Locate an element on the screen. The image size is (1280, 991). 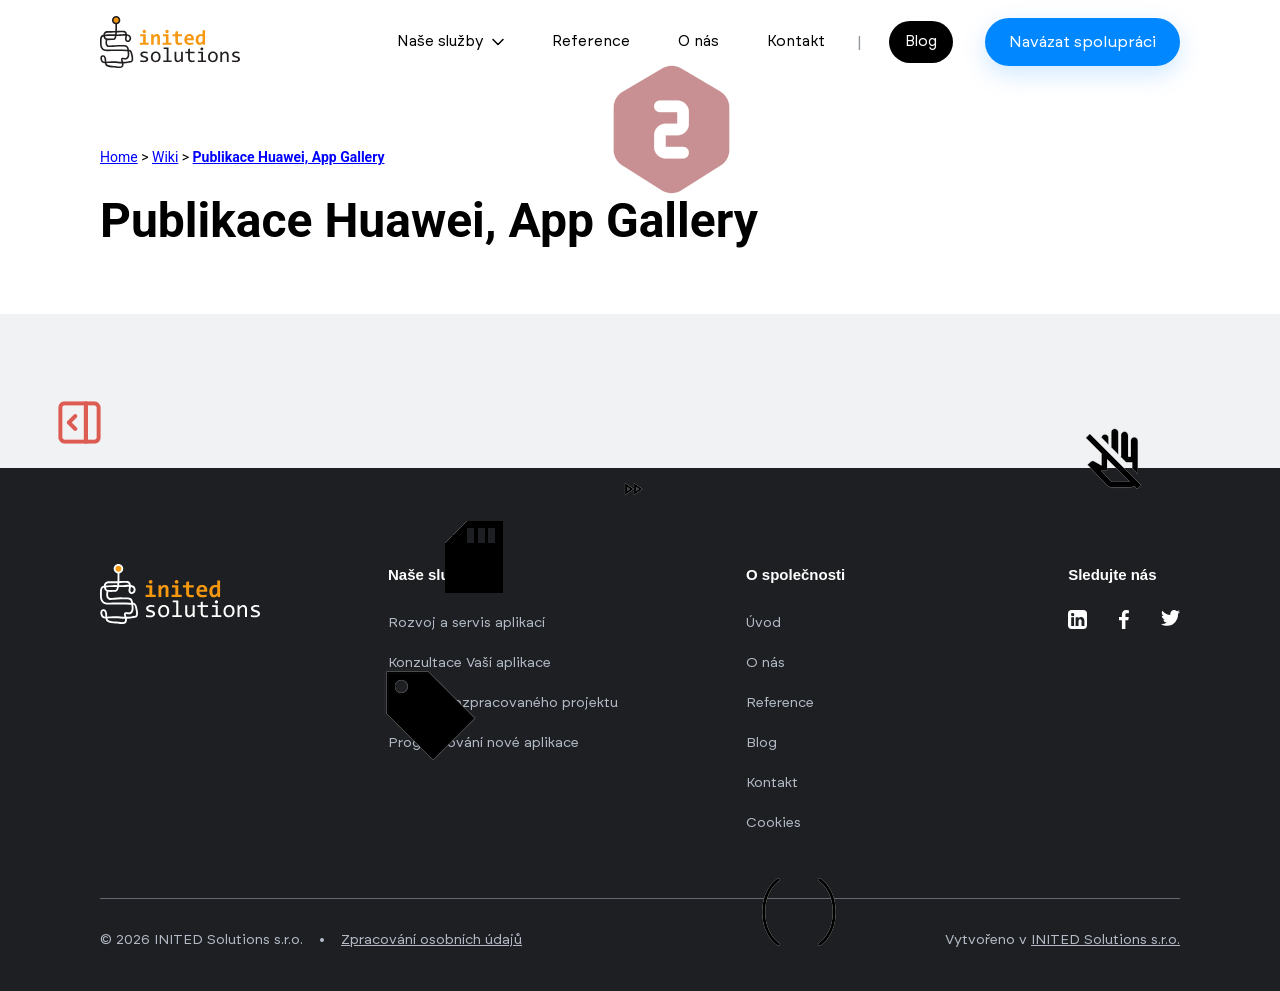
open the right side panel is located at coordinates (79, 422).